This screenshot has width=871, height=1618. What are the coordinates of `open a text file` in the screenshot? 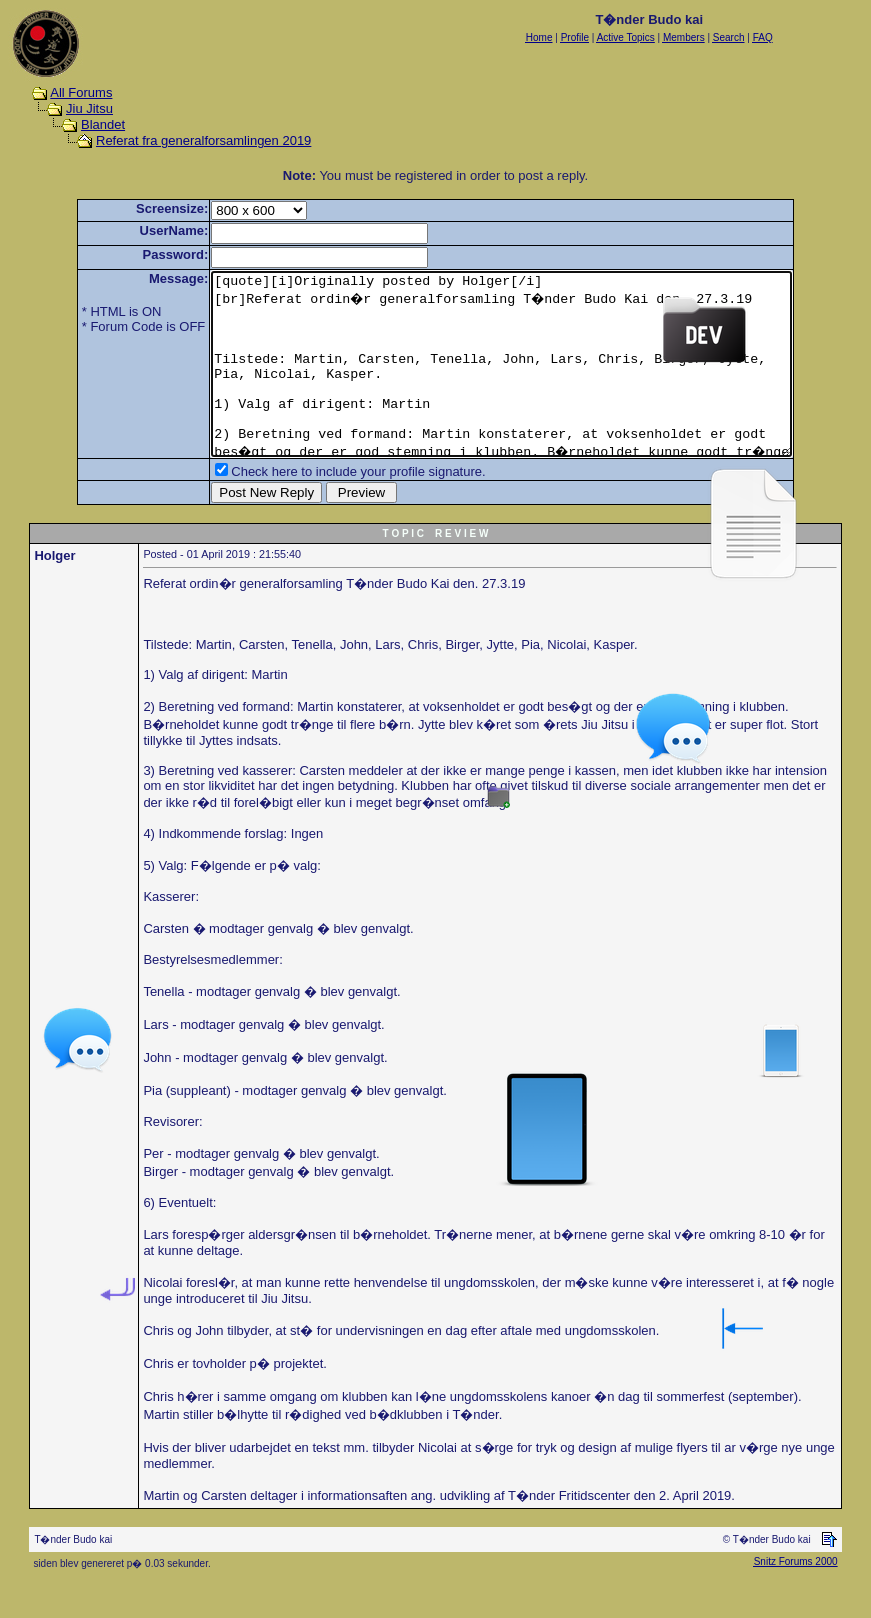 It's located at (753, 523).